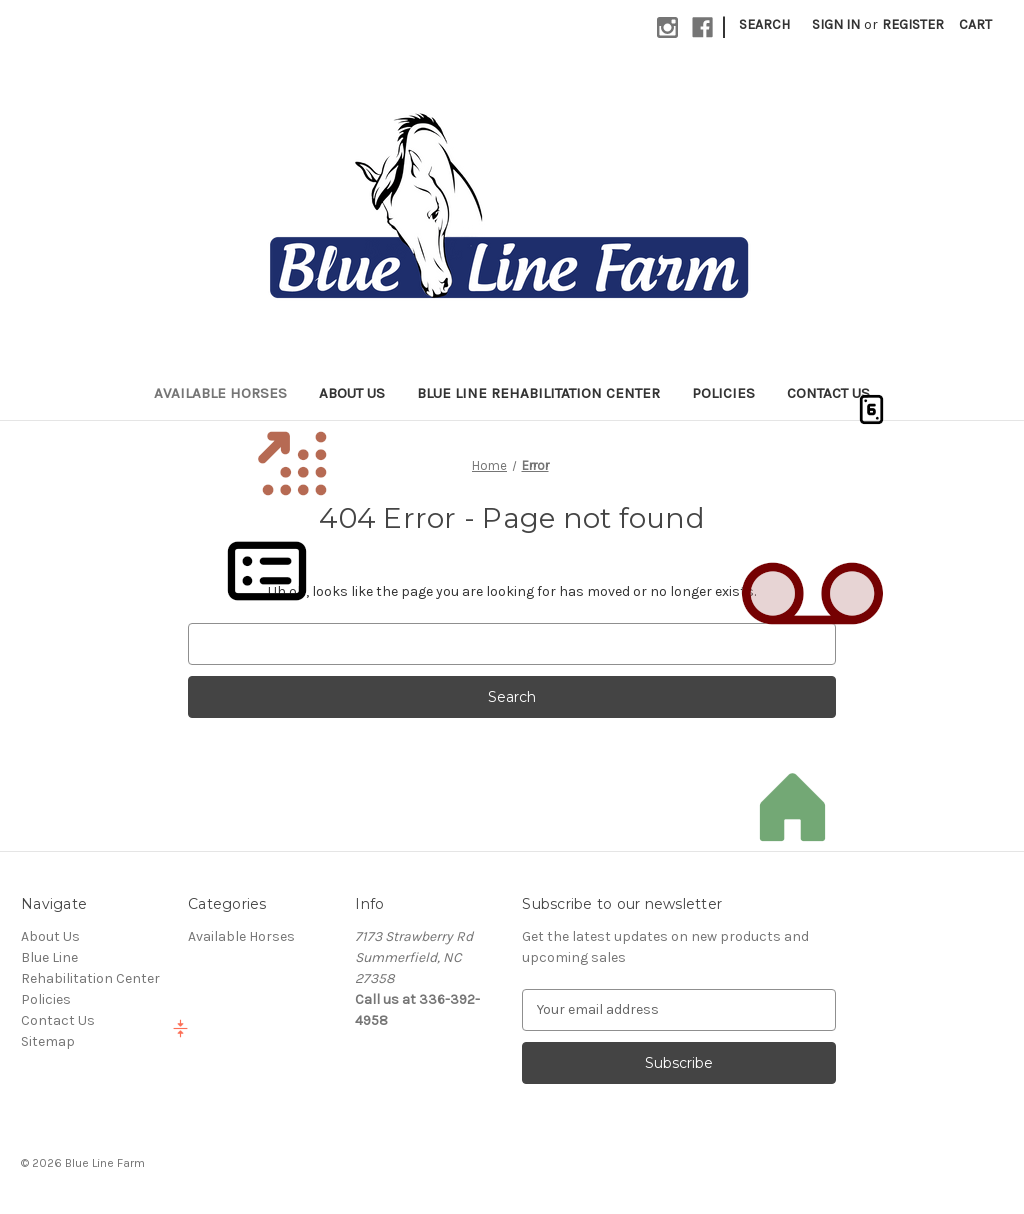 Image resolution: width=1024 pixels, height=1214 pixels. Describe the element at coordinates (180, 1028) in the screenshot. I see `collapse content vertically` at that location.